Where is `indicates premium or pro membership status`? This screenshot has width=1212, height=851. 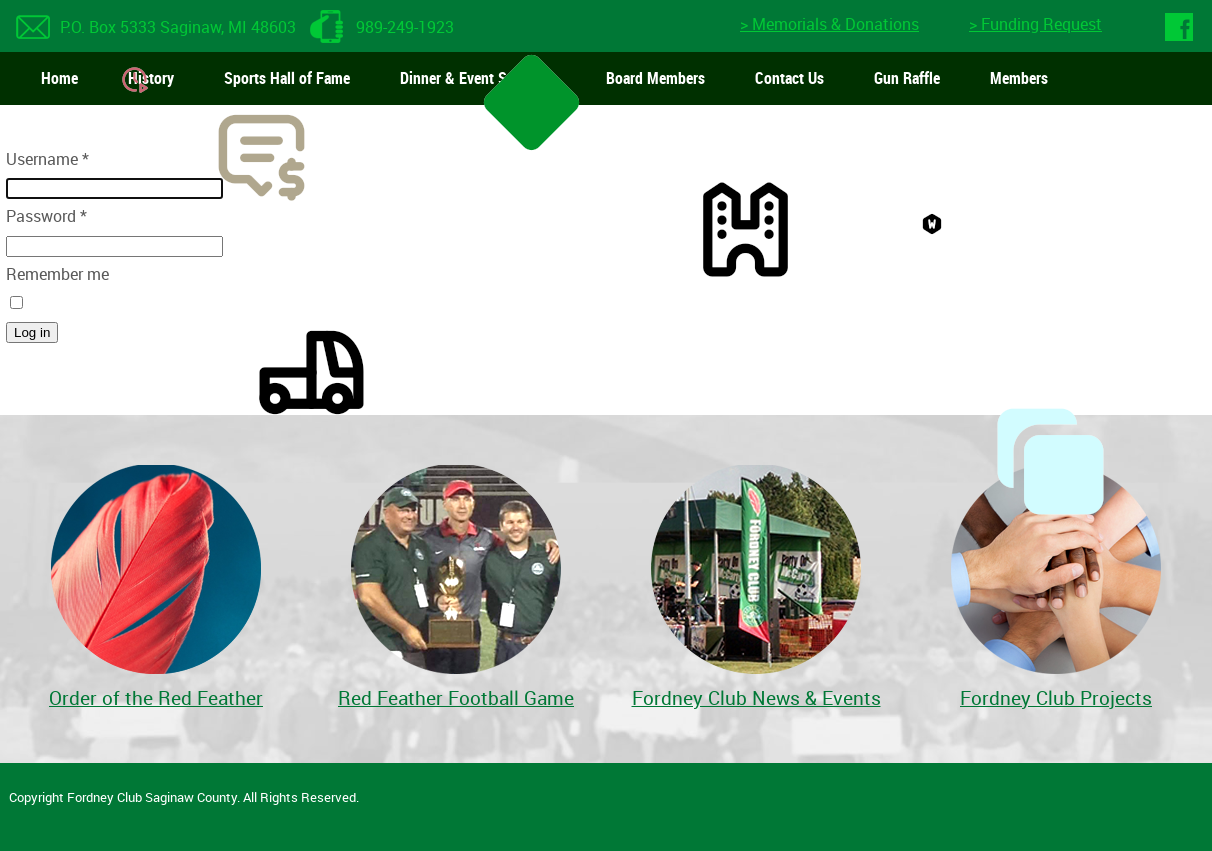
indicates premium or pro membership status is located at coordinates (531, 102).